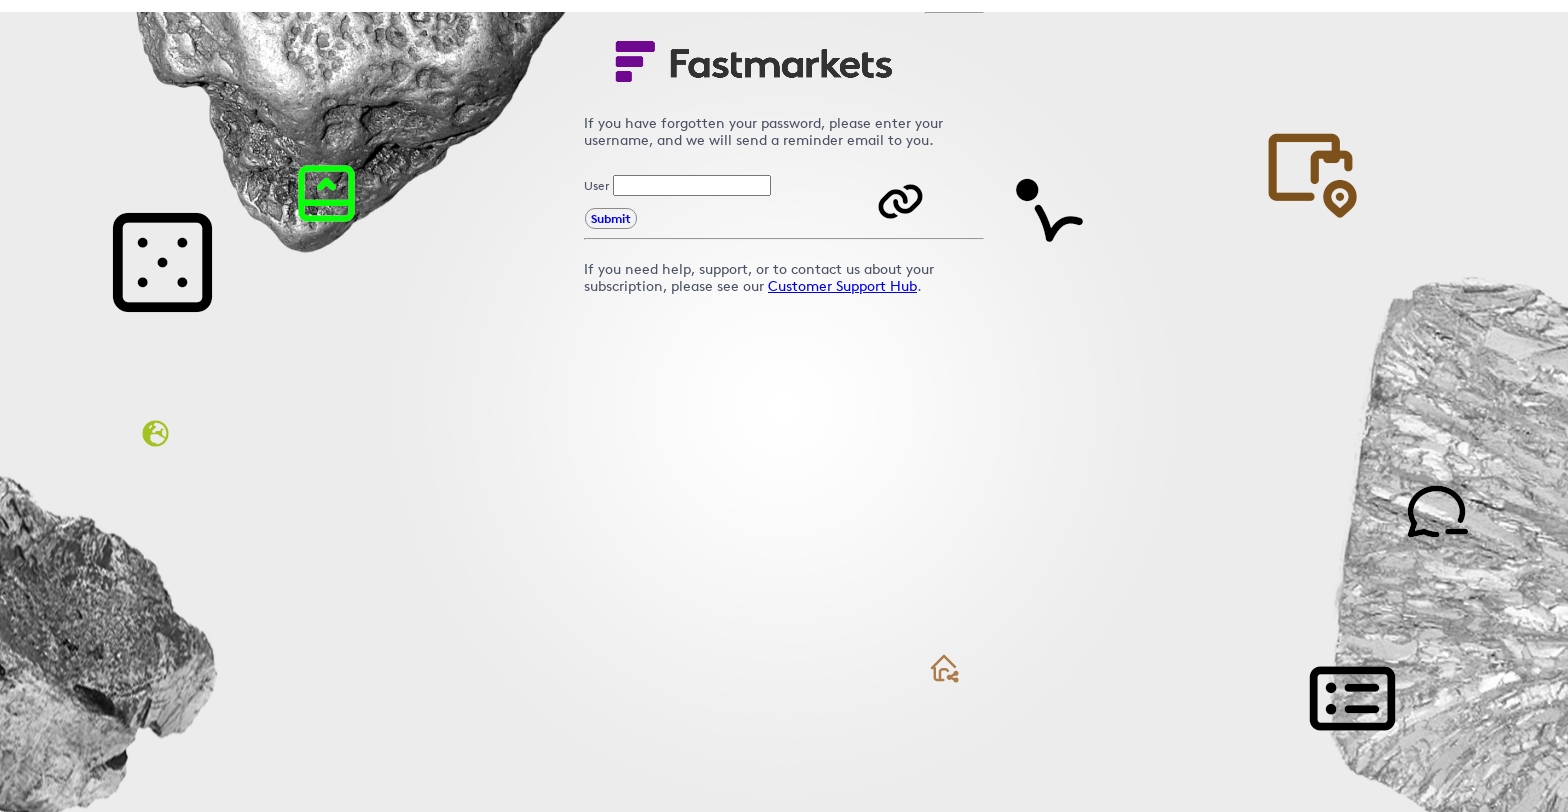 The height and width of the screenshot is (812, 1568). Describe the element at coordinates (155, 433) in the screenshot. I see `select europe as your region` at that location.